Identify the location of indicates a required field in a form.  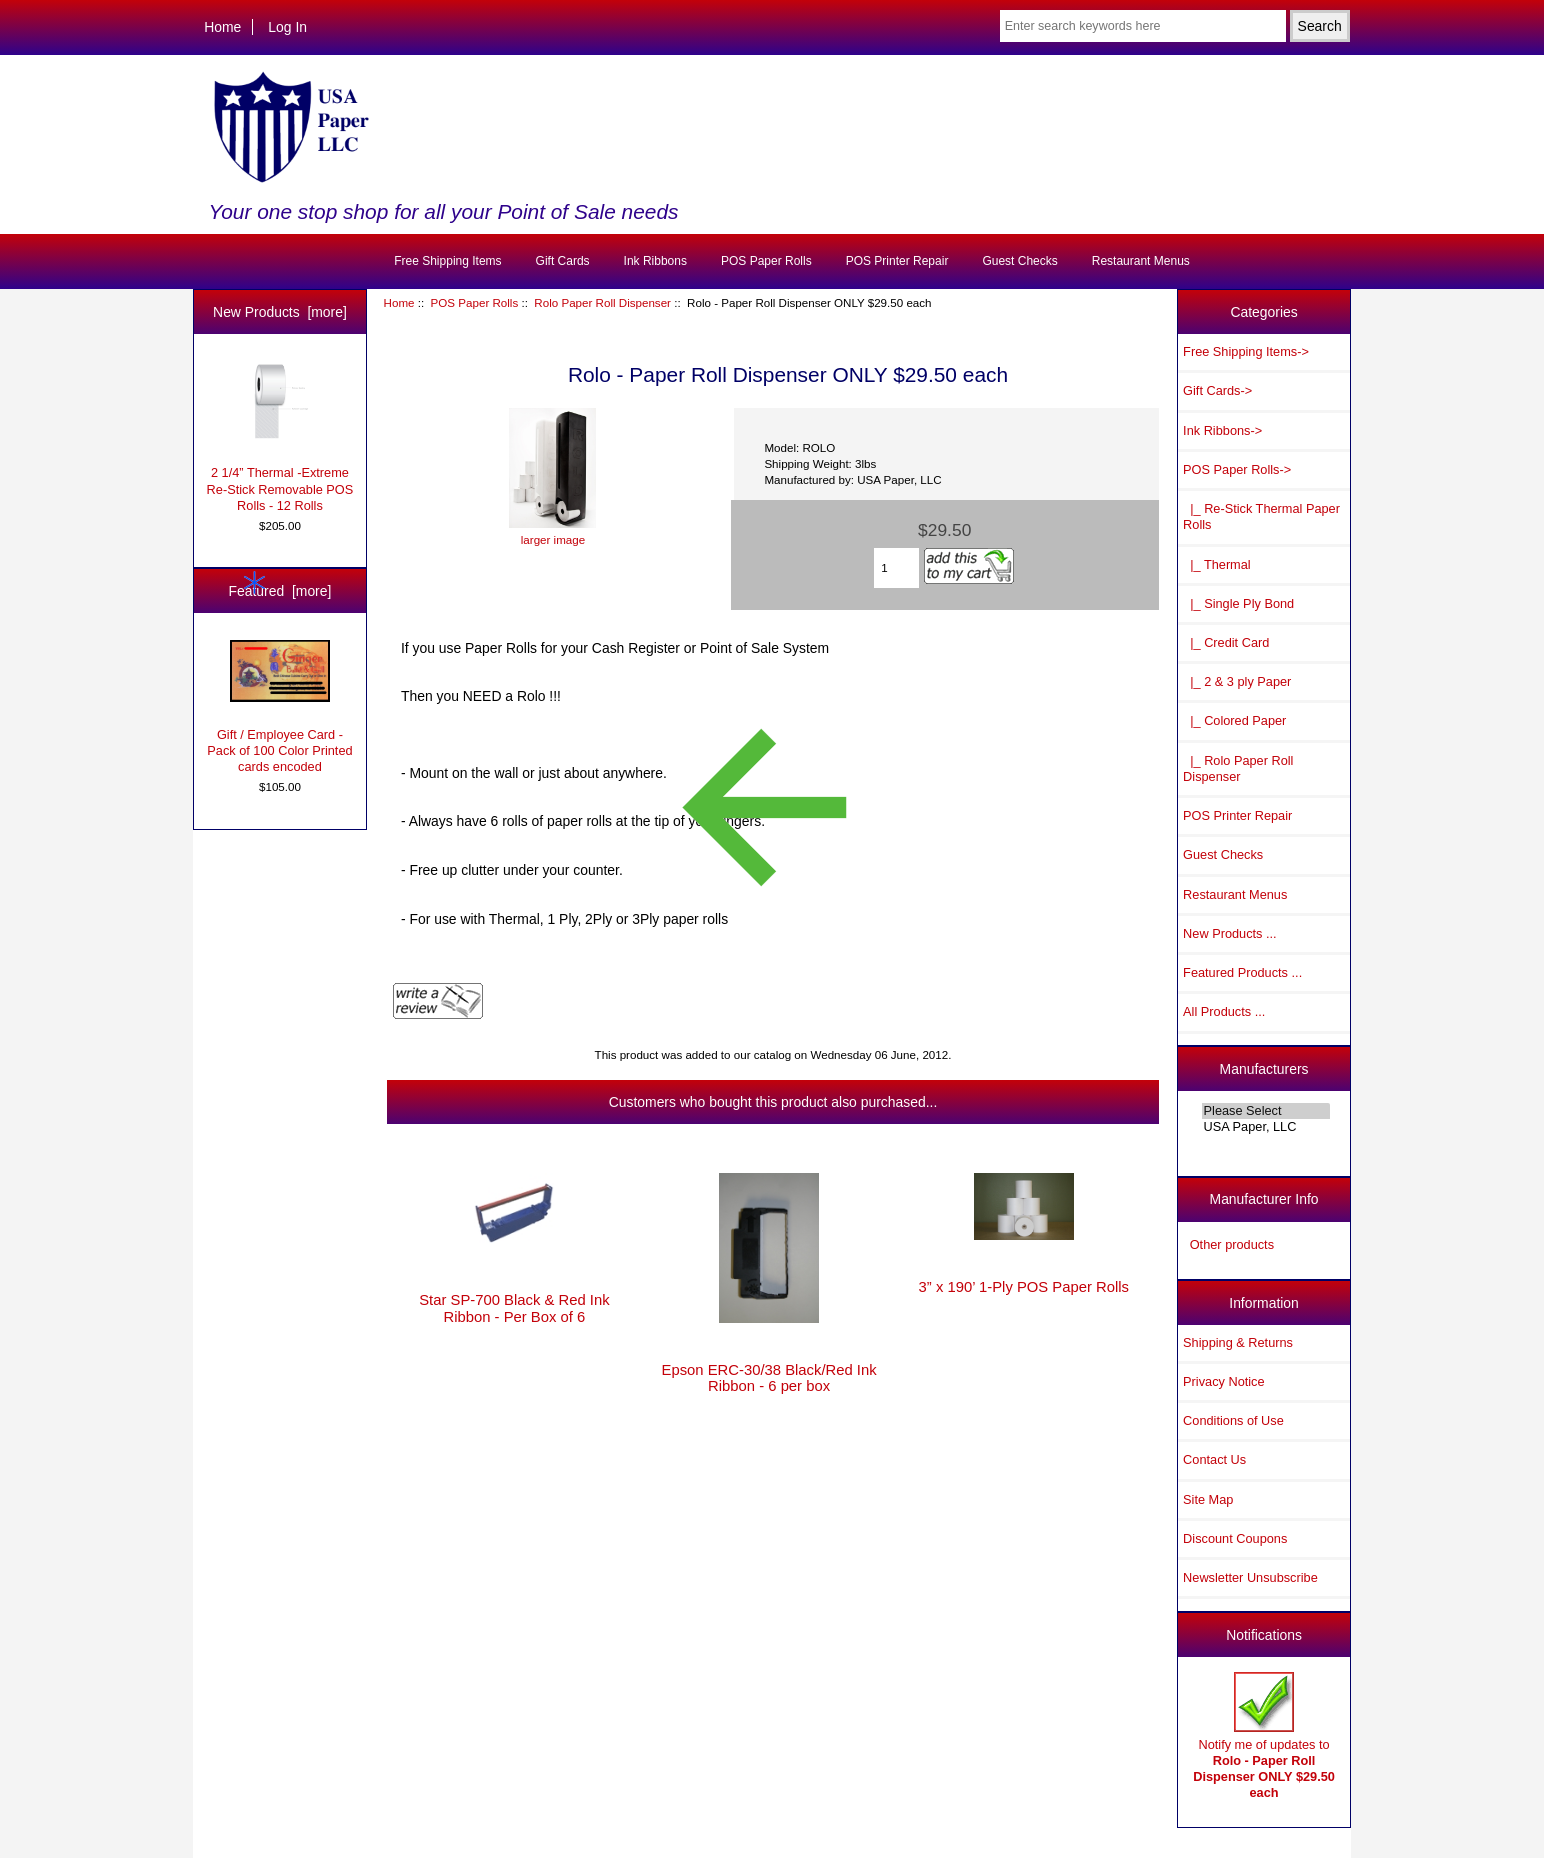
(254, 582).